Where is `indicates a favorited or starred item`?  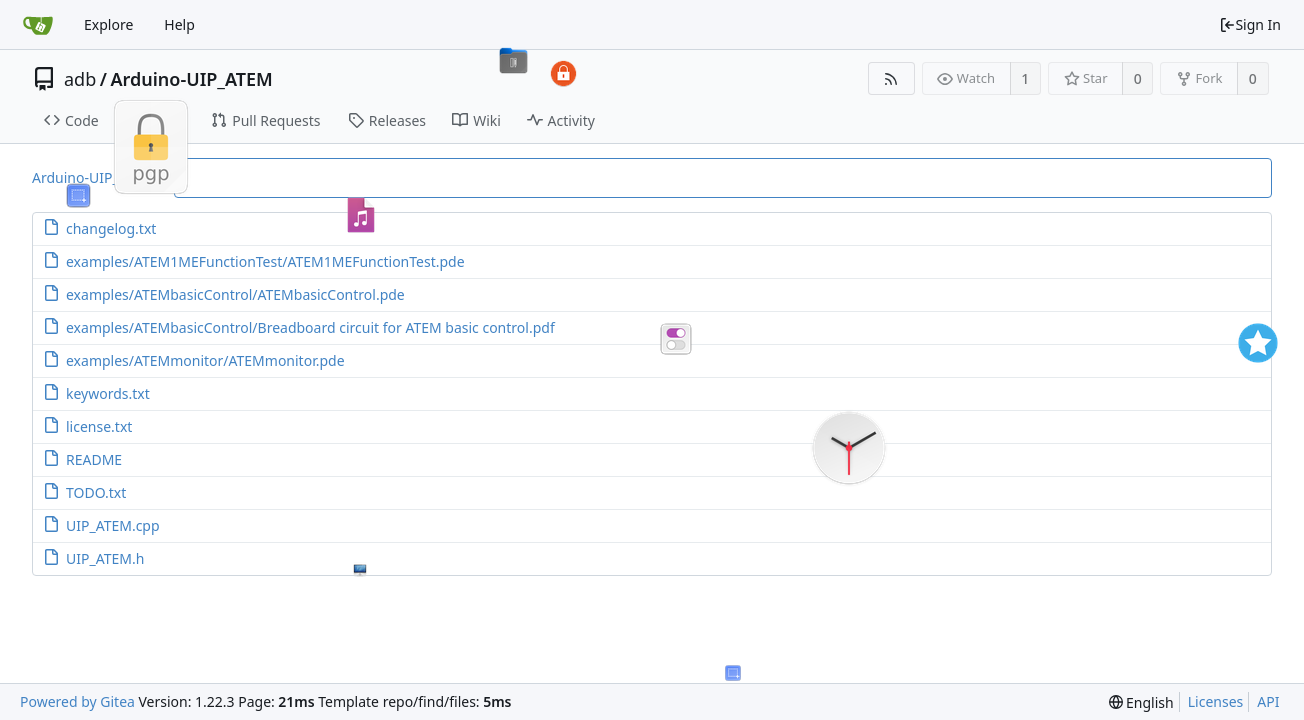 indicates a favorited or starred item is located at coordinates (1258, 343).